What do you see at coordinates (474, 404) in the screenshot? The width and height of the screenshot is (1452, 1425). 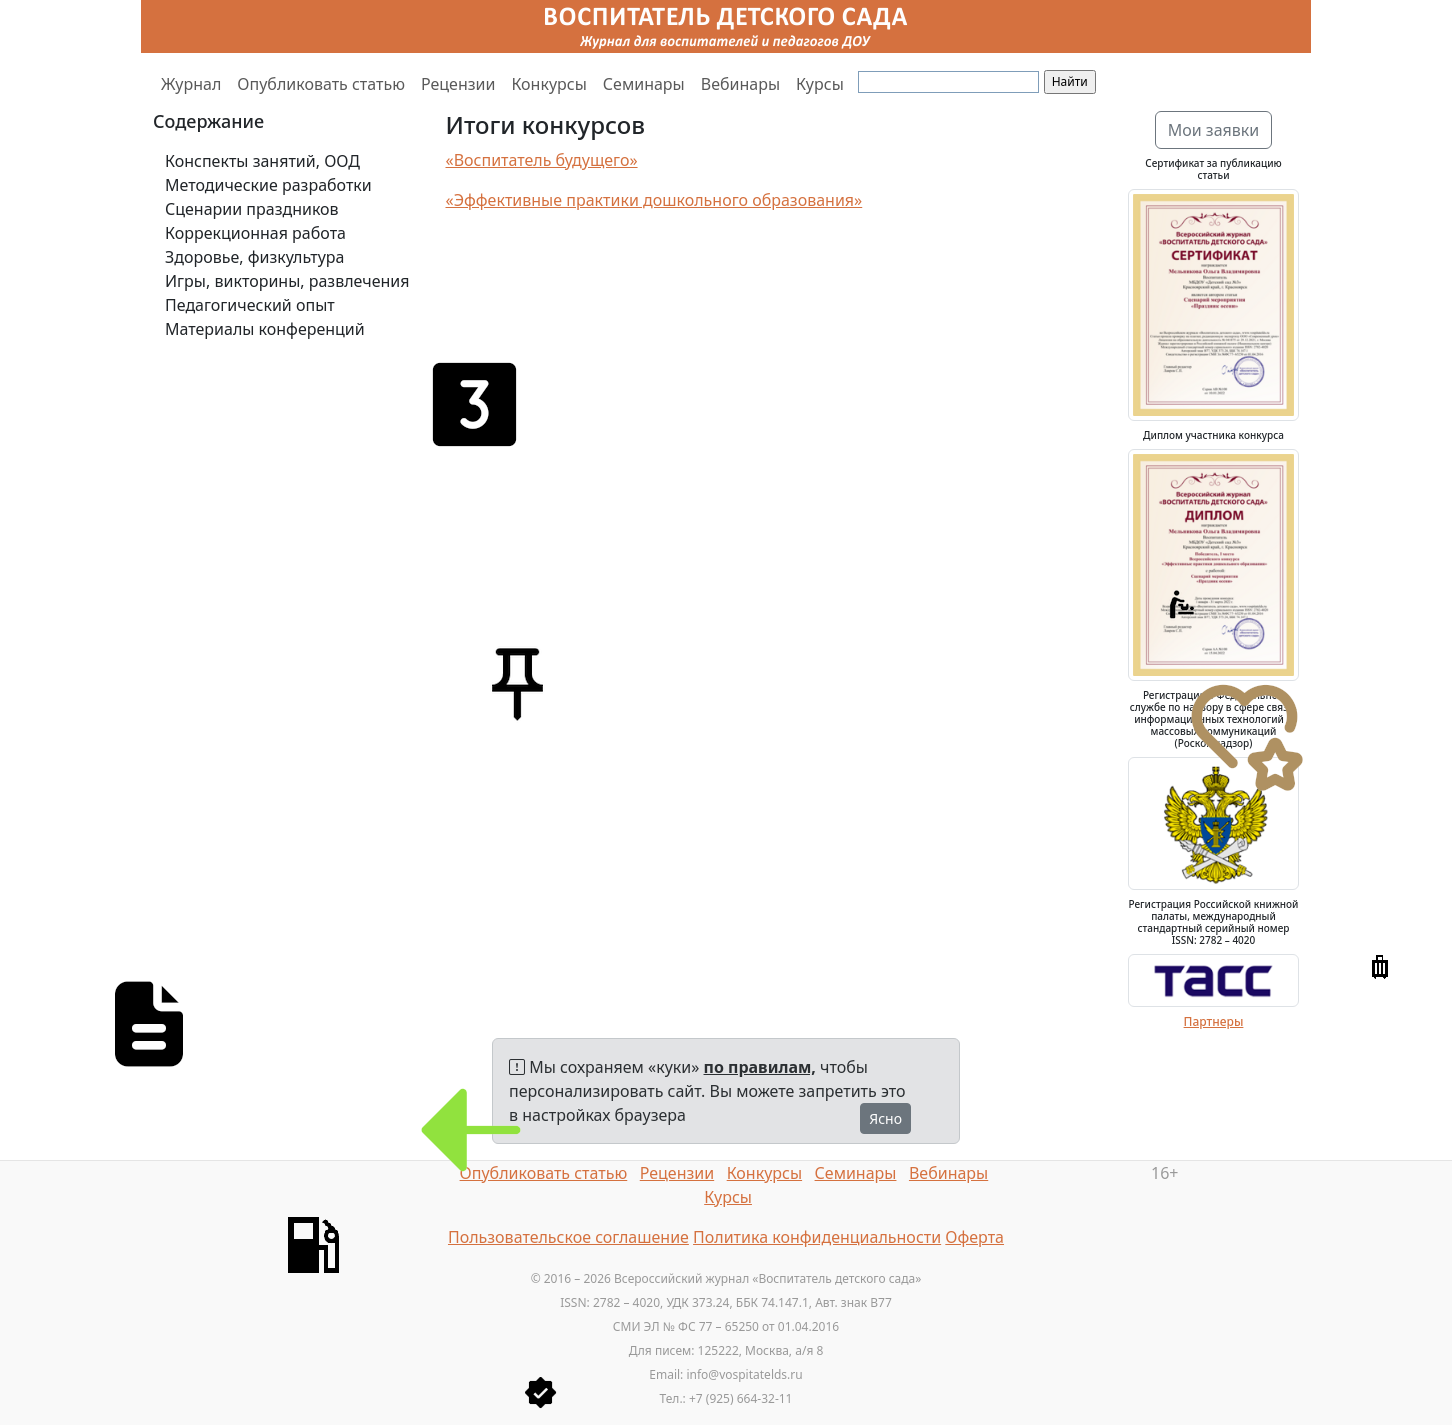 I see `select option three from a numbered list` at bounding box center [474, 404].